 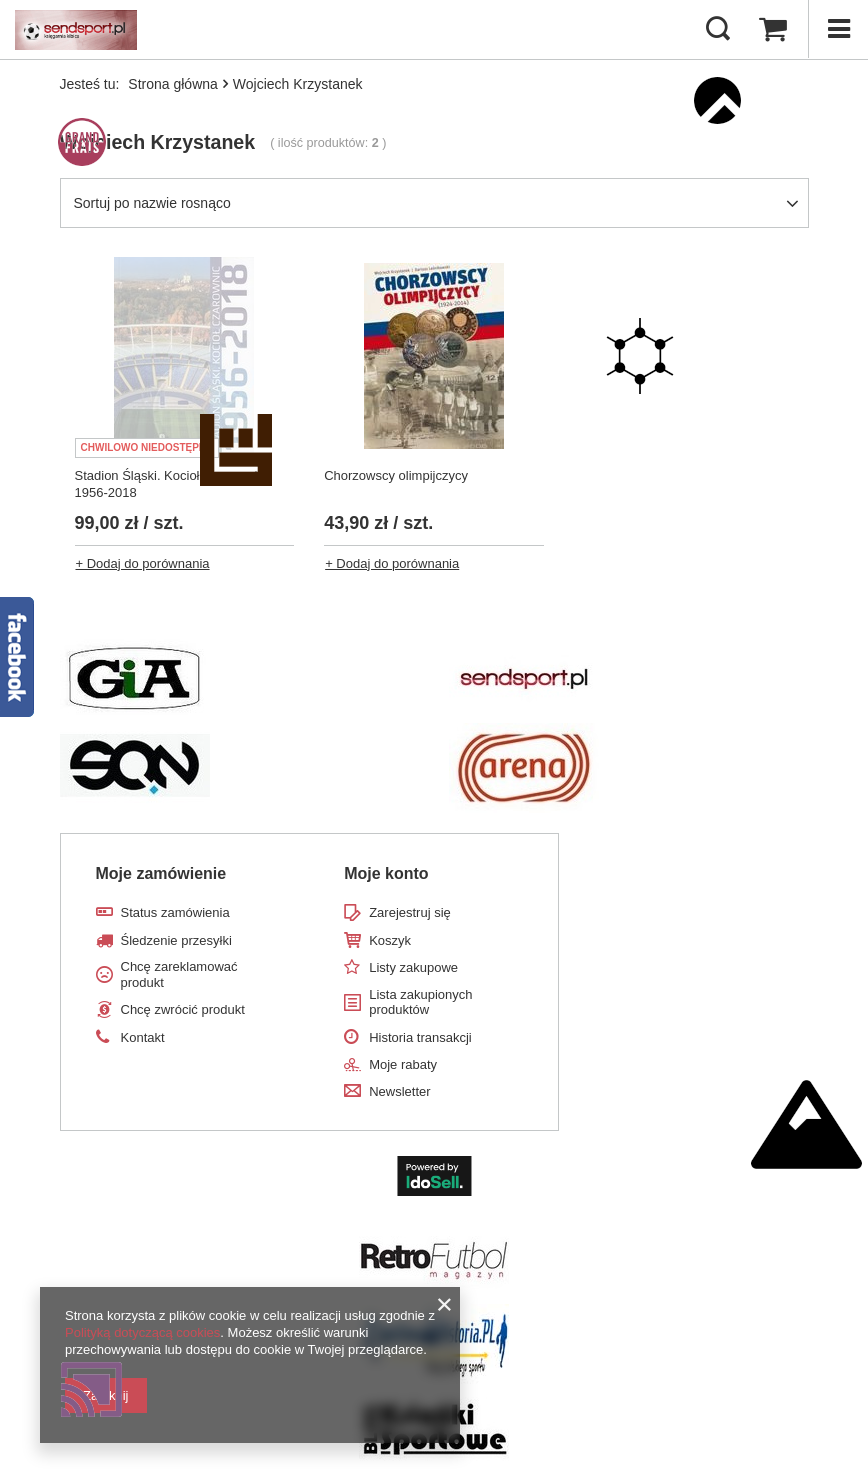 I want to click on grand frais grocery store logo, so click(x=82, y=142).